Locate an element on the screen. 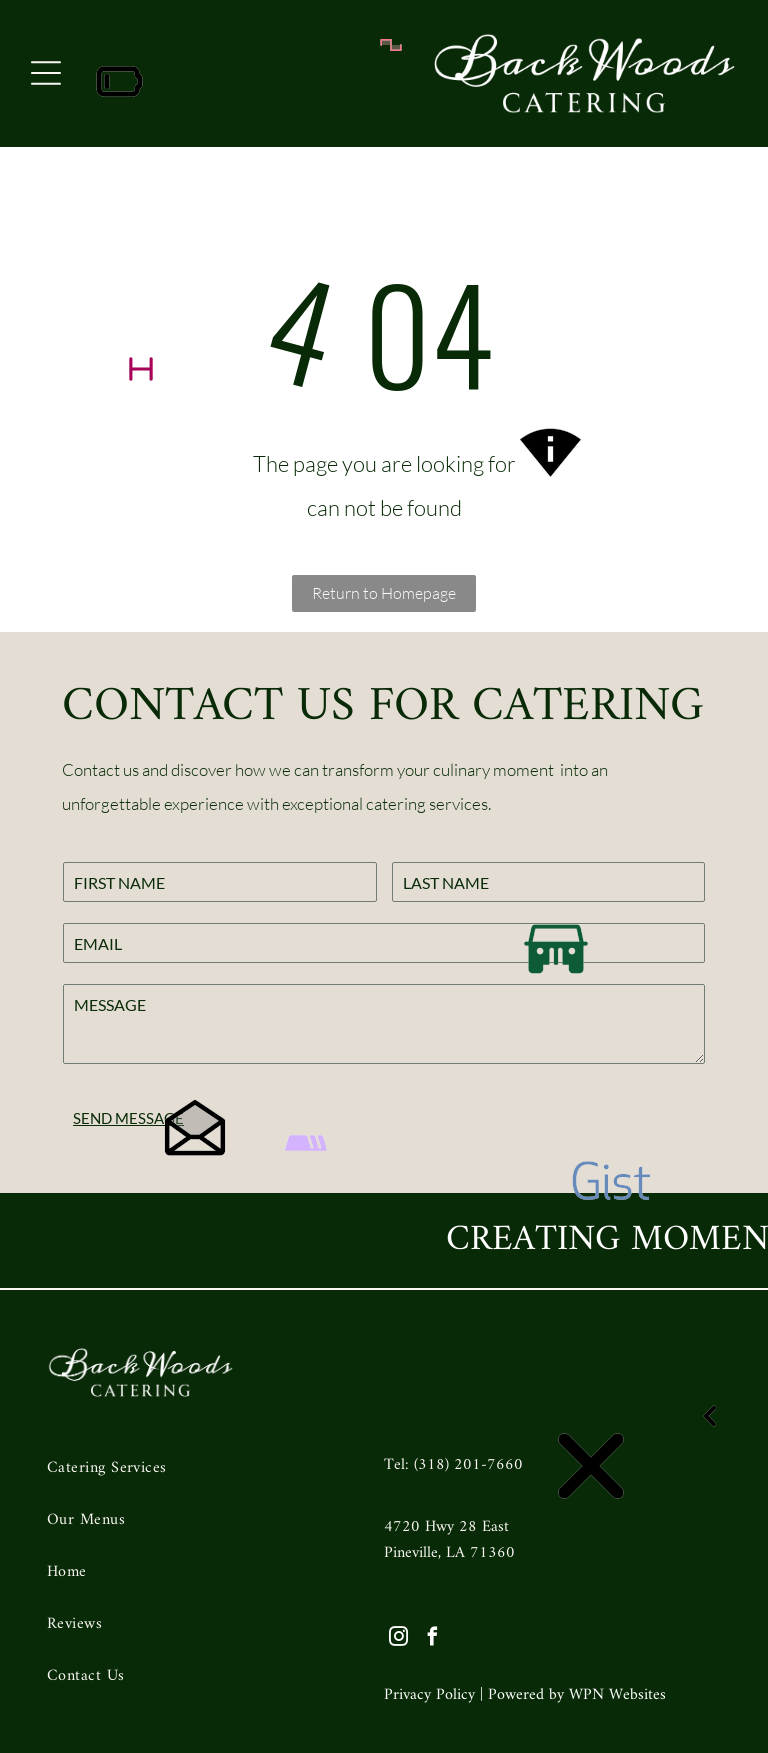  open github gist to share code snippets is located at coordinates (612, 1180).